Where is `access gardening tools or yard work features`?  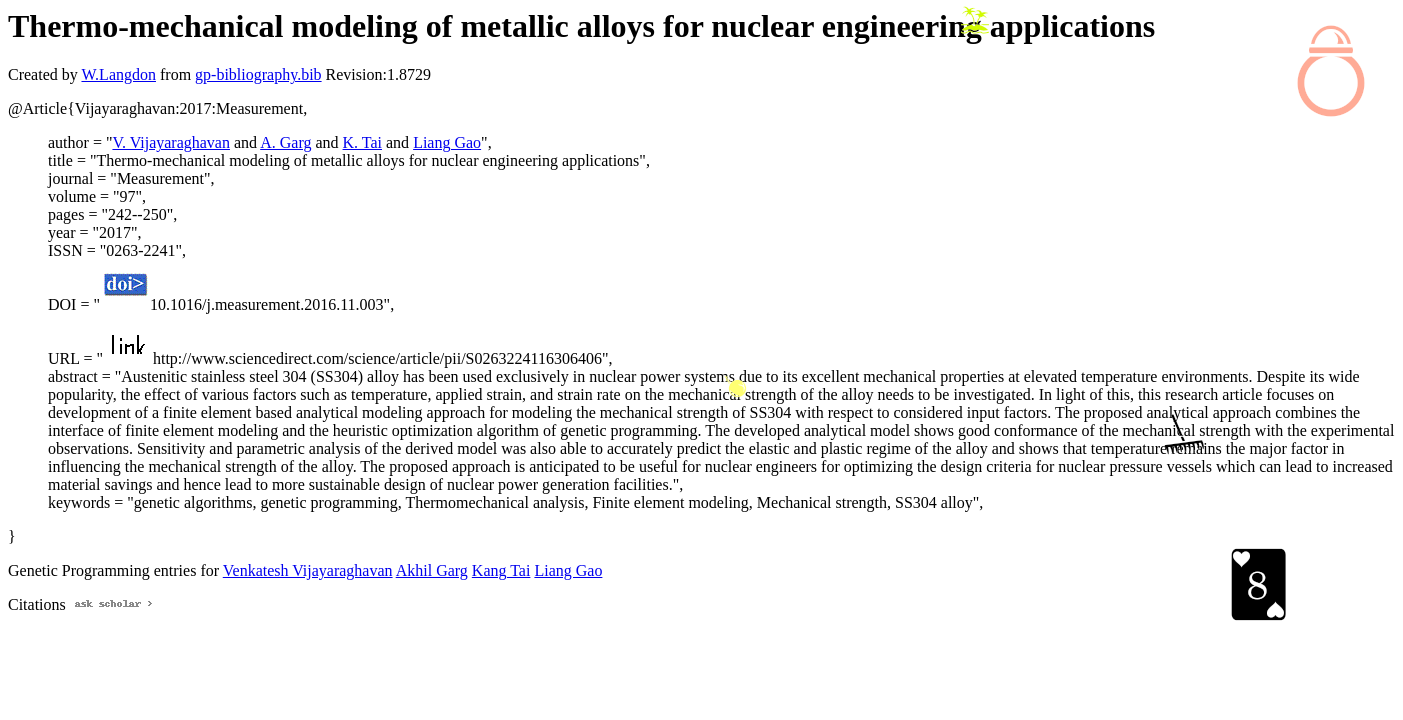 access gardening tools or yard work features is located at coordinates (1184, 434).